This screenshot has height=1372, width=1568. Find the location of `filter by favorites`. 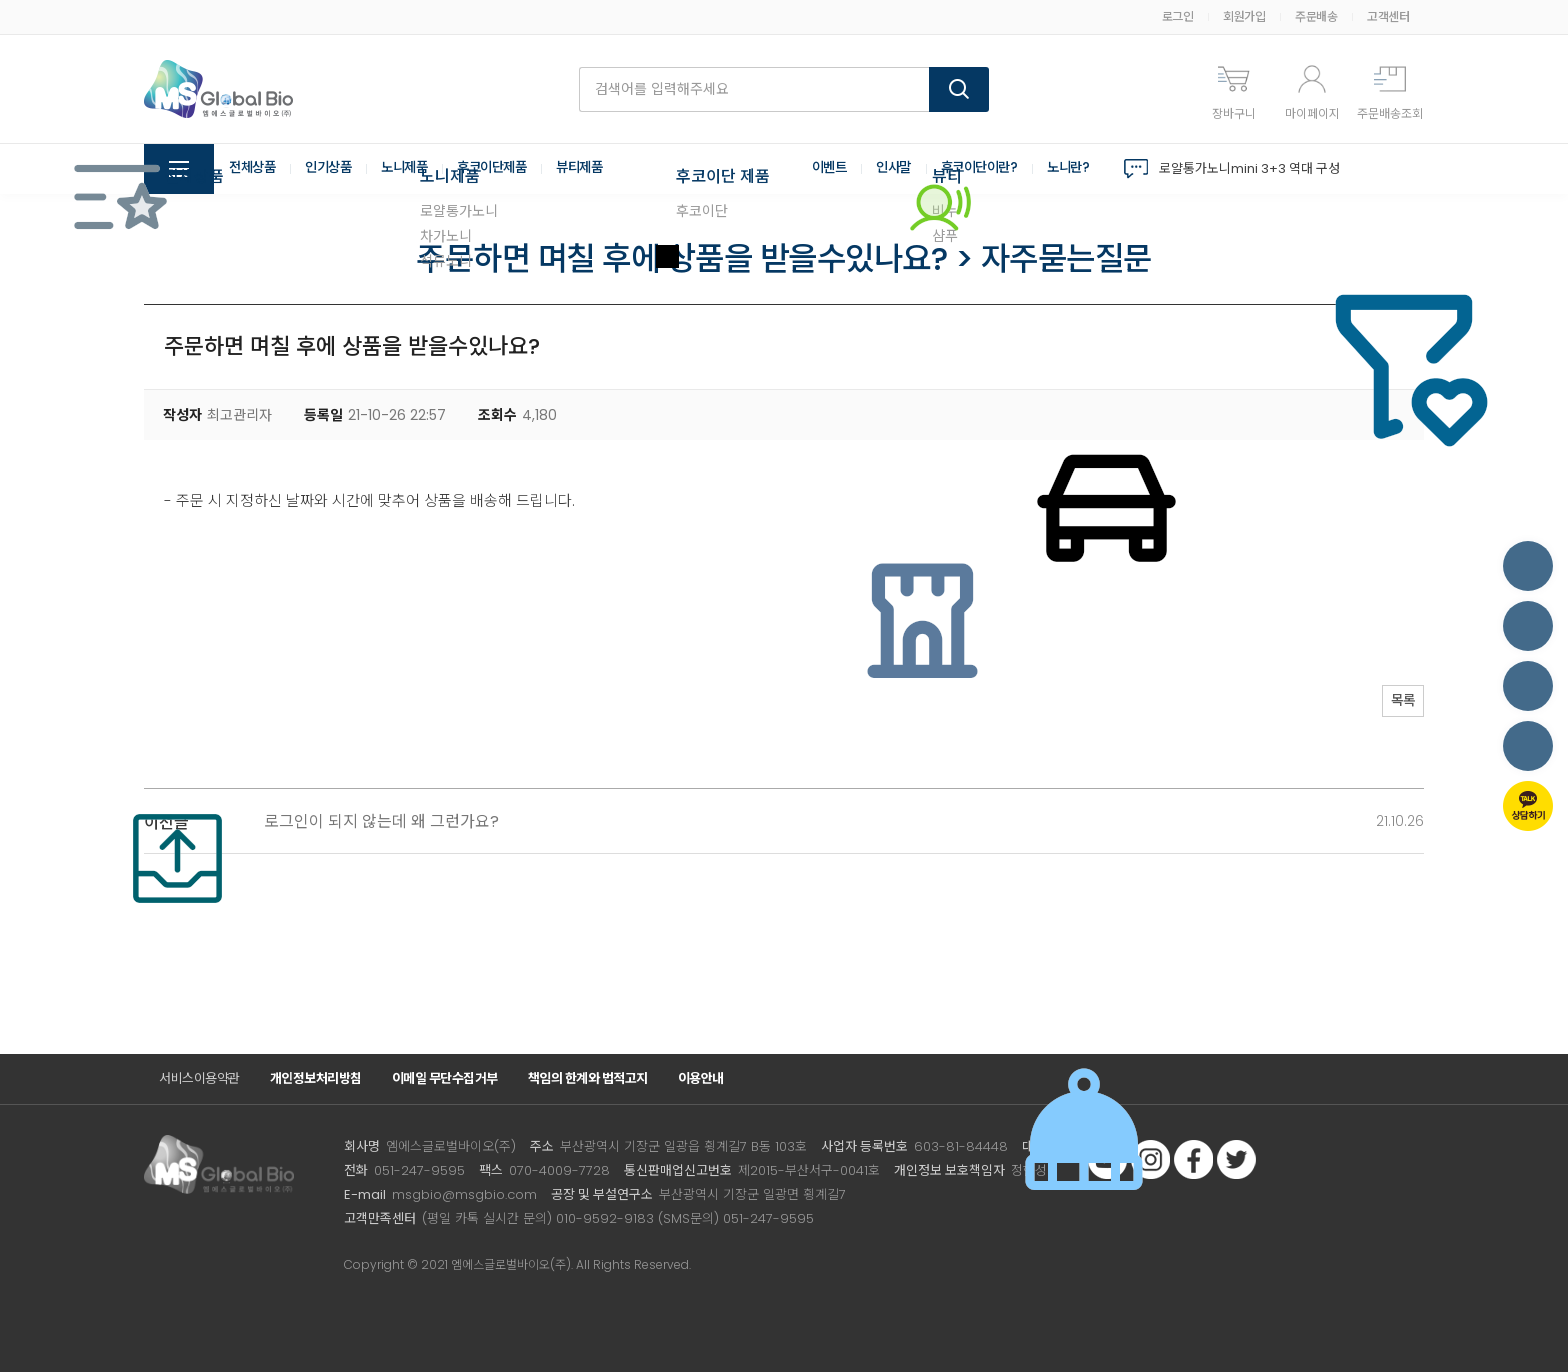

filter by favorites is located at coordinates (1404, 363).